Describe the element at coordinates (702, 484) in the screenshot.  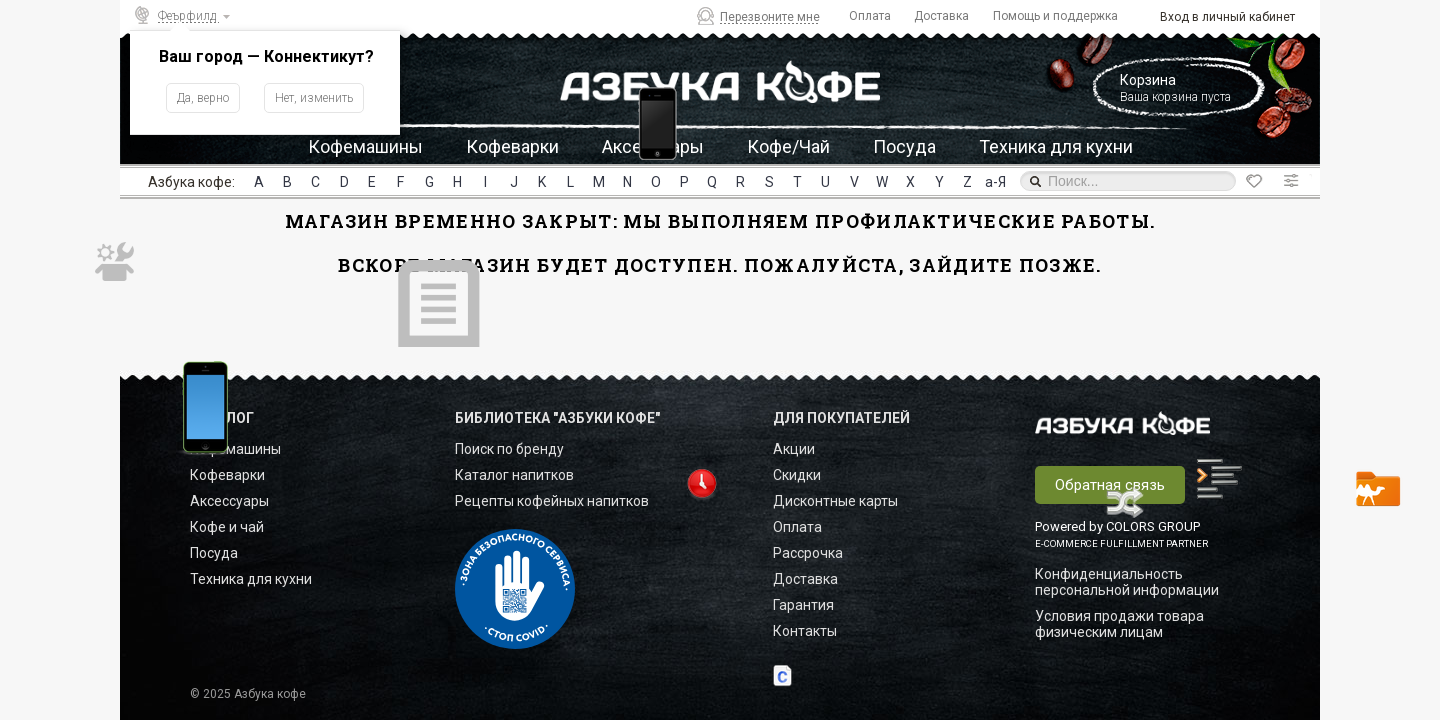
I see `indicates an urgent or time-sensitive notification` at that location.